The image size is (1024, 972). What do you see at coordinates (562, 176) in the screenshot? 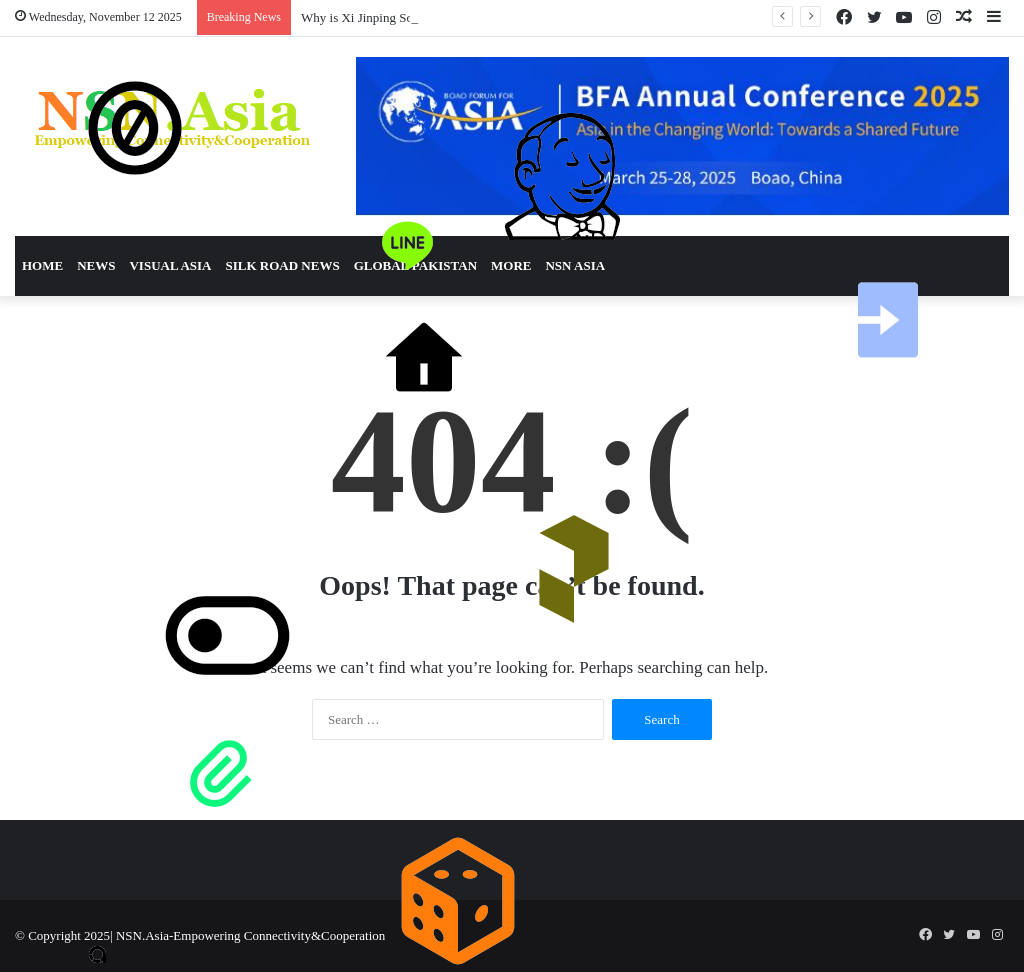
I see `jenkins CI/CD automation server logo` at bounding box center [562, 176].